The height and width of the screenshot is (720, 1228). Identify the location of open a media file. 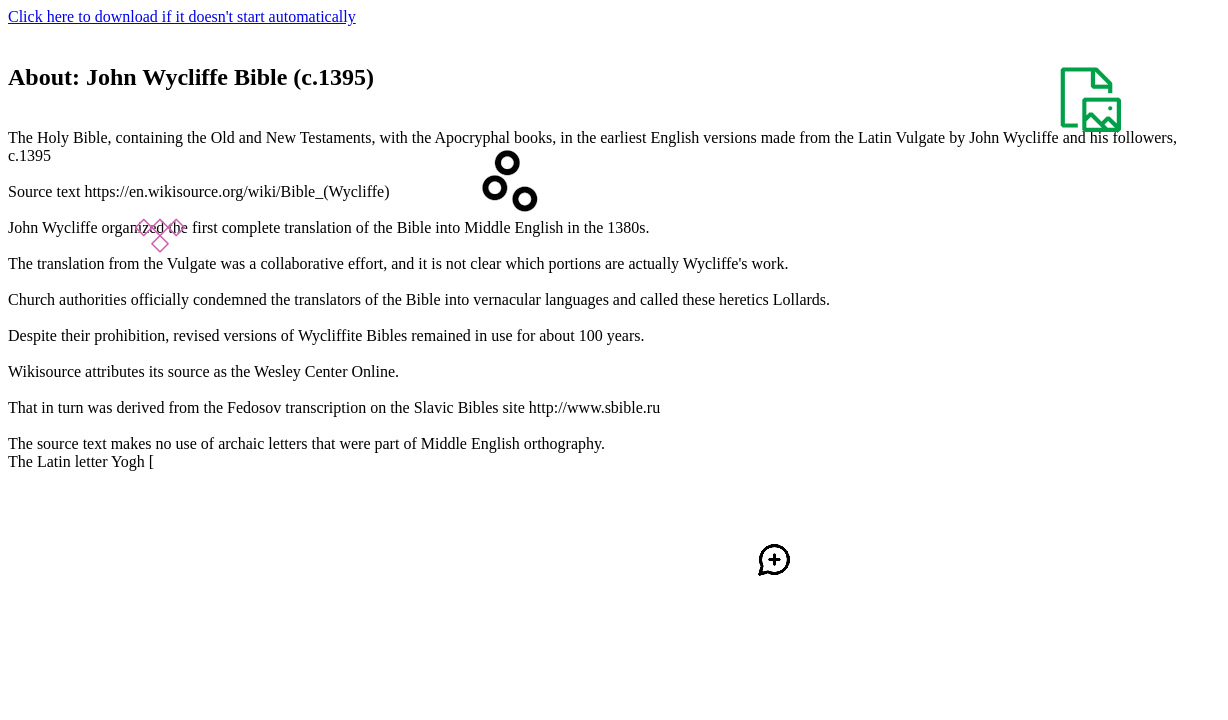
(1086, 97).